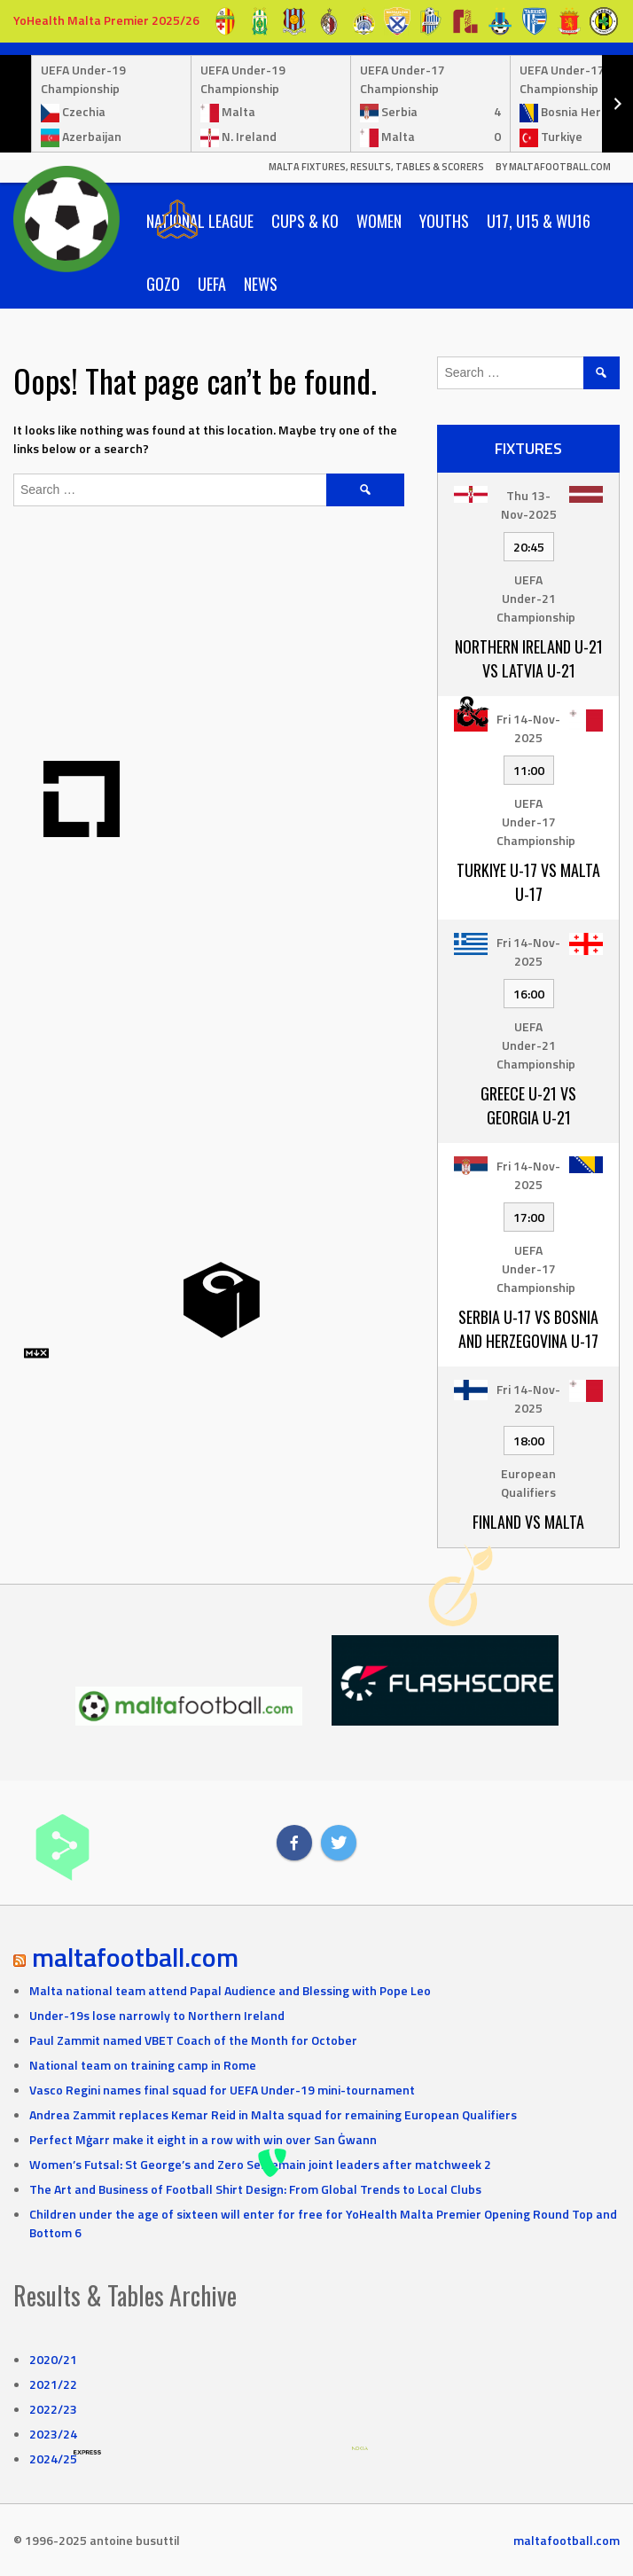 The width and height of the screenshot is (633, 2576). I want to click on MDX file format or project indicator, so click(36, 1353).